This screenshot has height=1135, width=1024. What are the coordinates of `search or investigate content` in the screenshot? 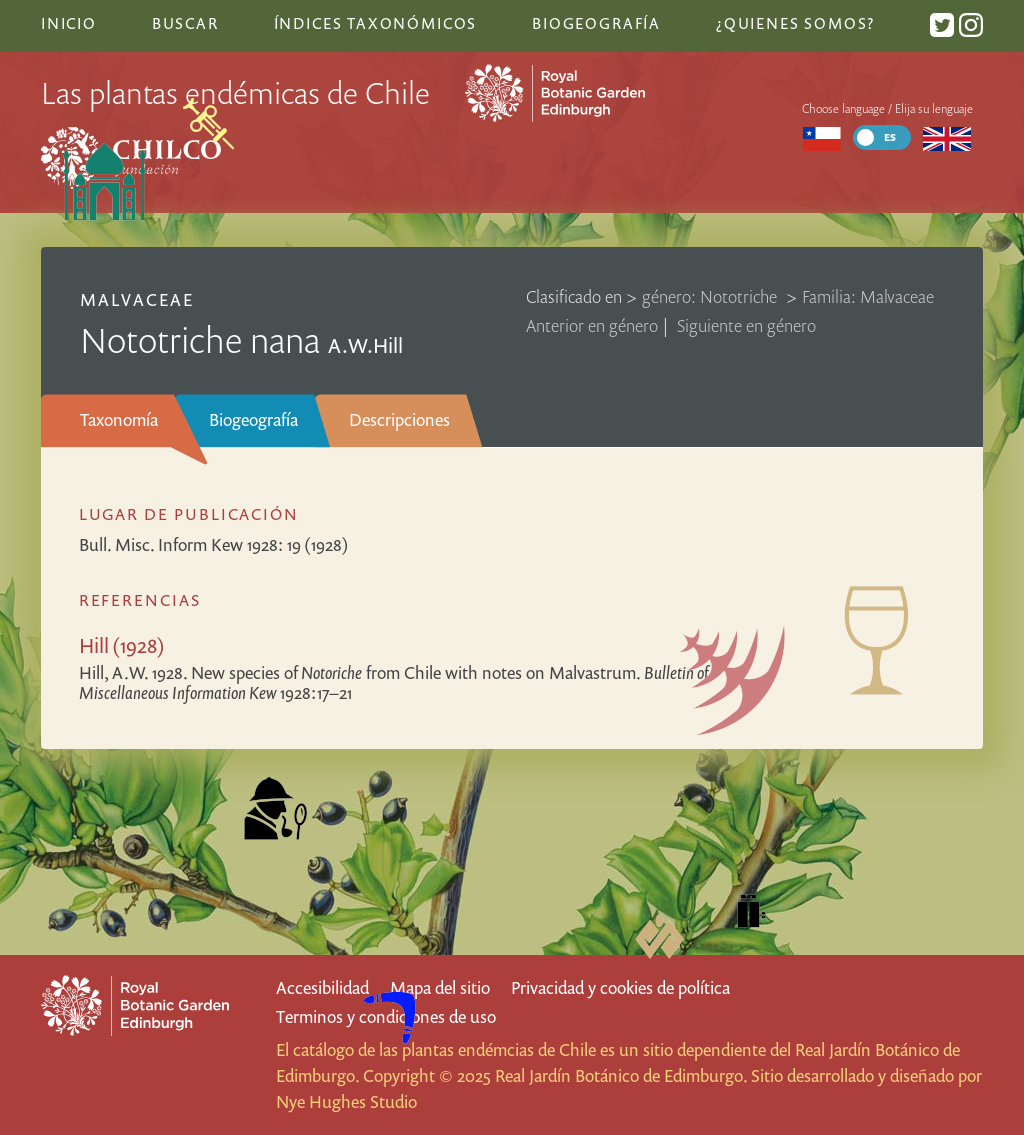 It's located at (276, 808).